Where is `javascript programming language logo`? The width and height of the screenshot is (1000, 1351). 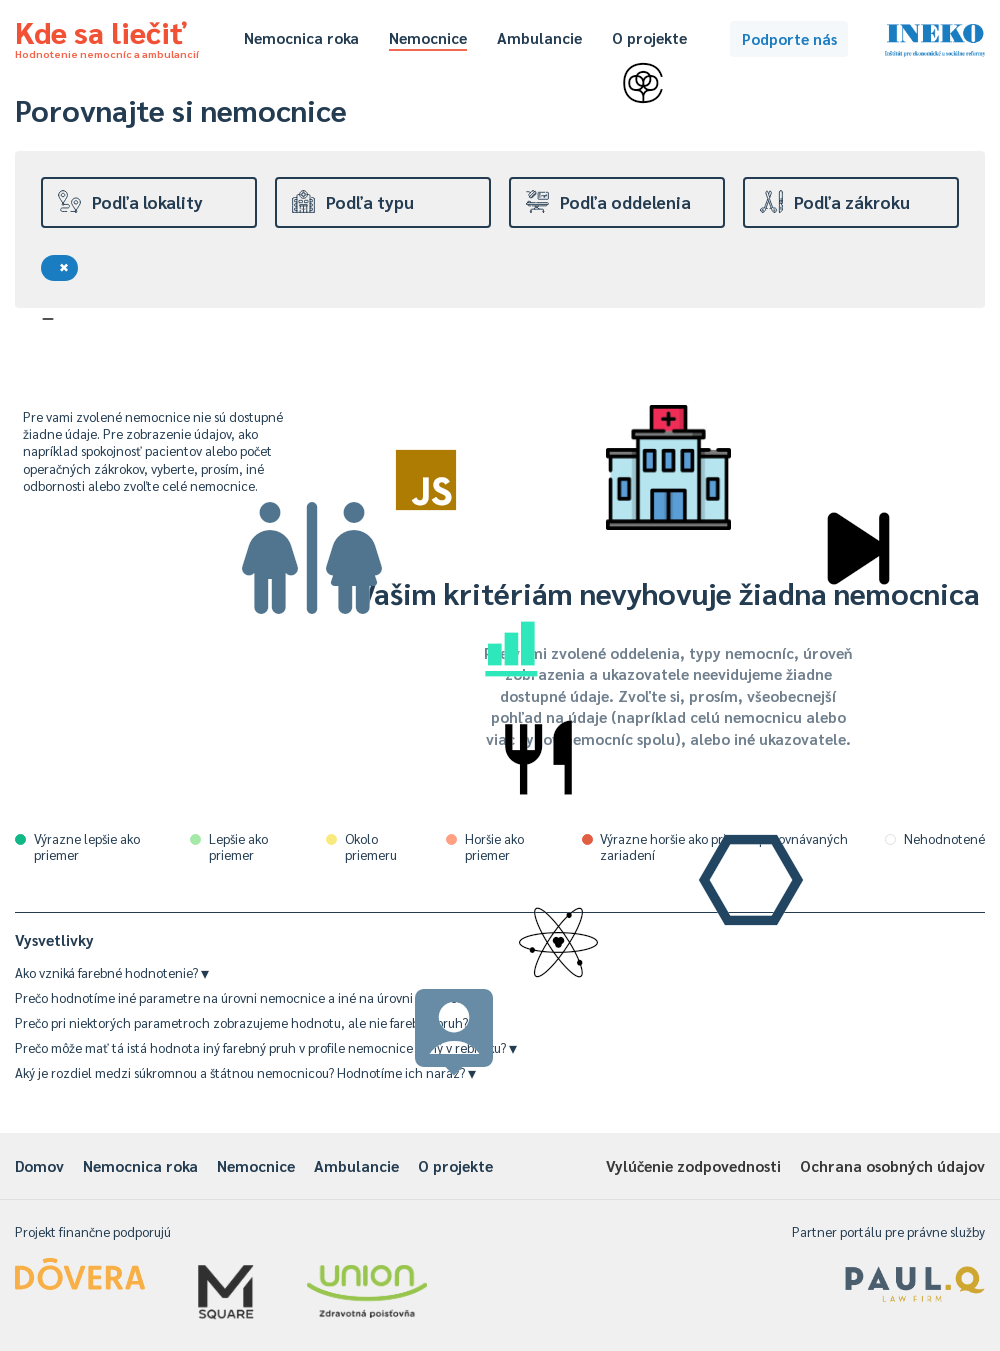
javascript programming language logo is located at coordinates (426, 480).